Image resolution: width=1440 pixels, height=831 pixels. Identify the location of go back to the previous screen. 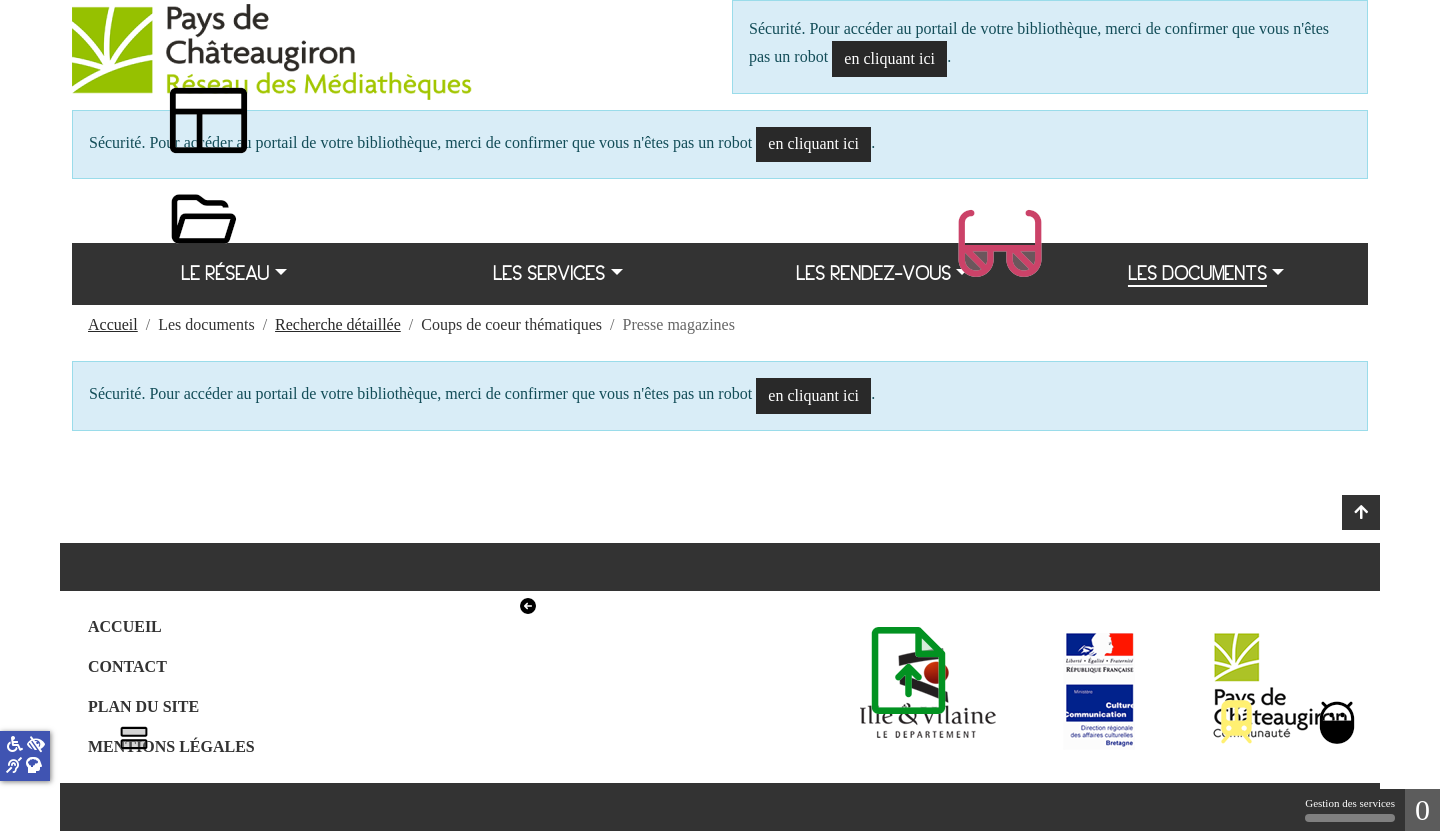
(528, 606).